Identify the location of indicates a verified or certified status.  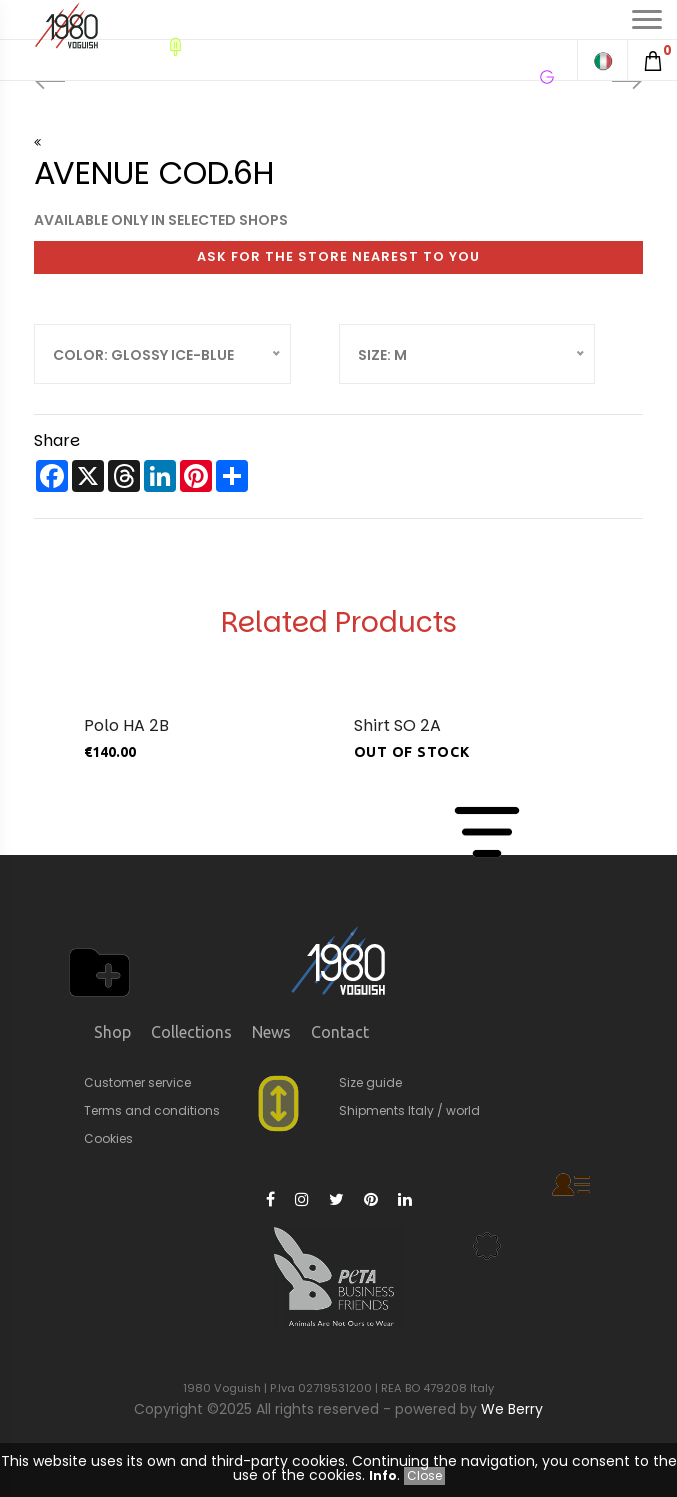
(487, 1246).